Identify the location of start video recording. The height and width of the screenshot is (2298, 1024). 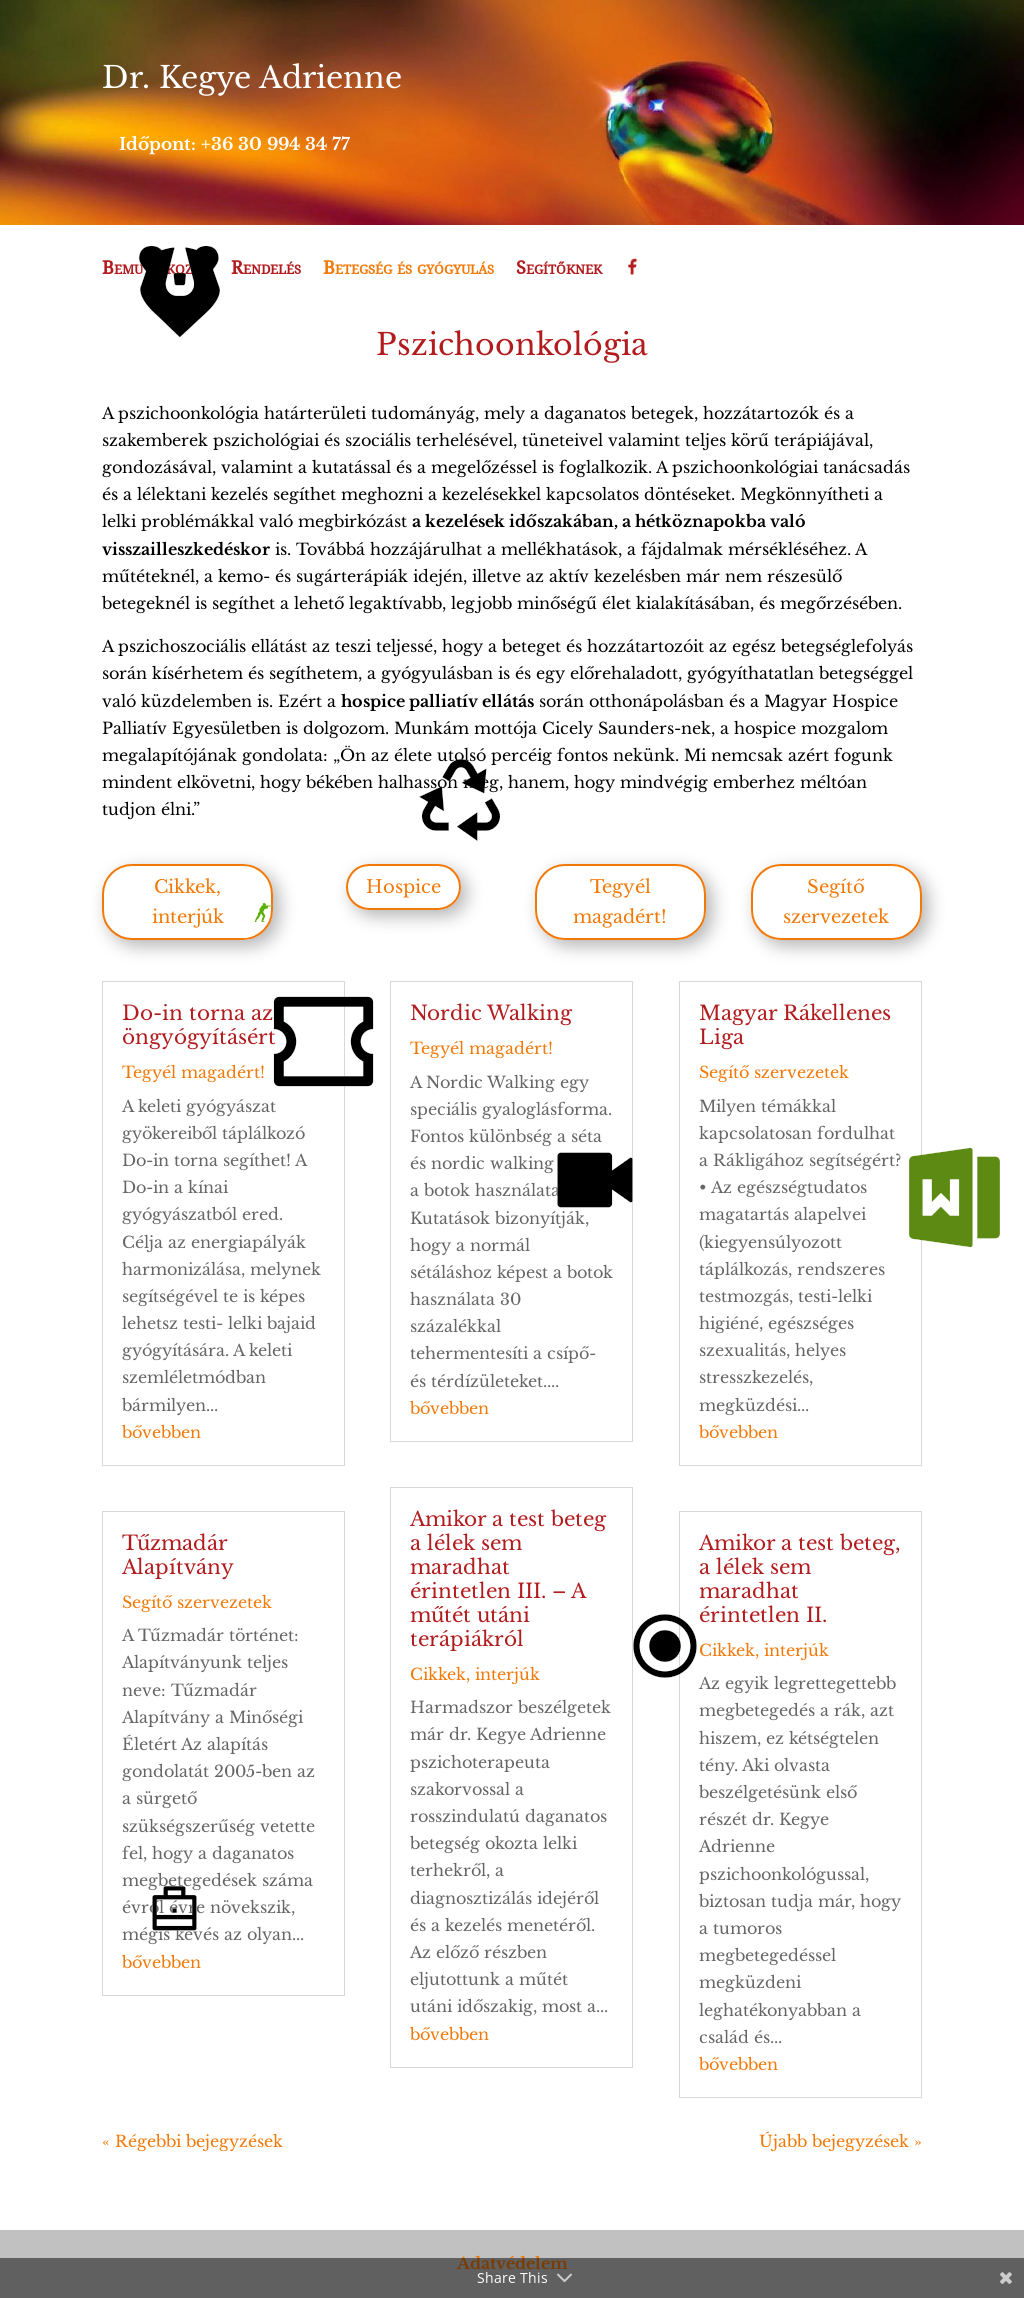
(595, 1180).